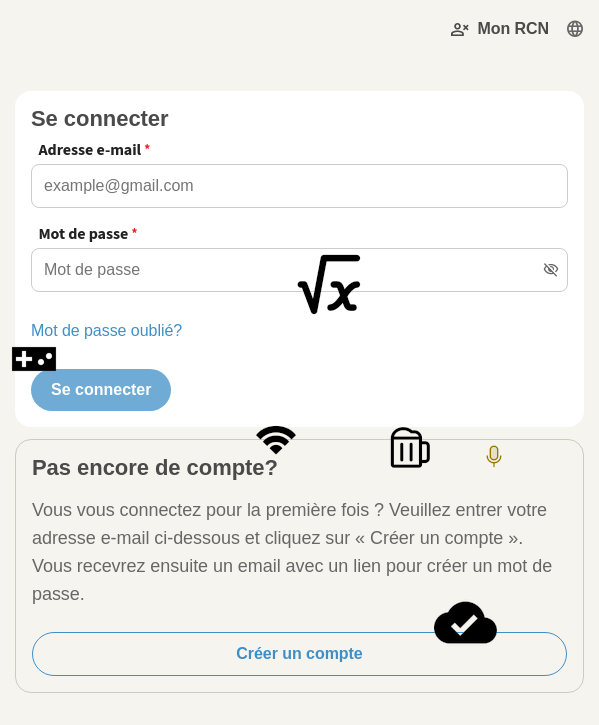  I want to click on access square root calculator function, so click(330, 284).